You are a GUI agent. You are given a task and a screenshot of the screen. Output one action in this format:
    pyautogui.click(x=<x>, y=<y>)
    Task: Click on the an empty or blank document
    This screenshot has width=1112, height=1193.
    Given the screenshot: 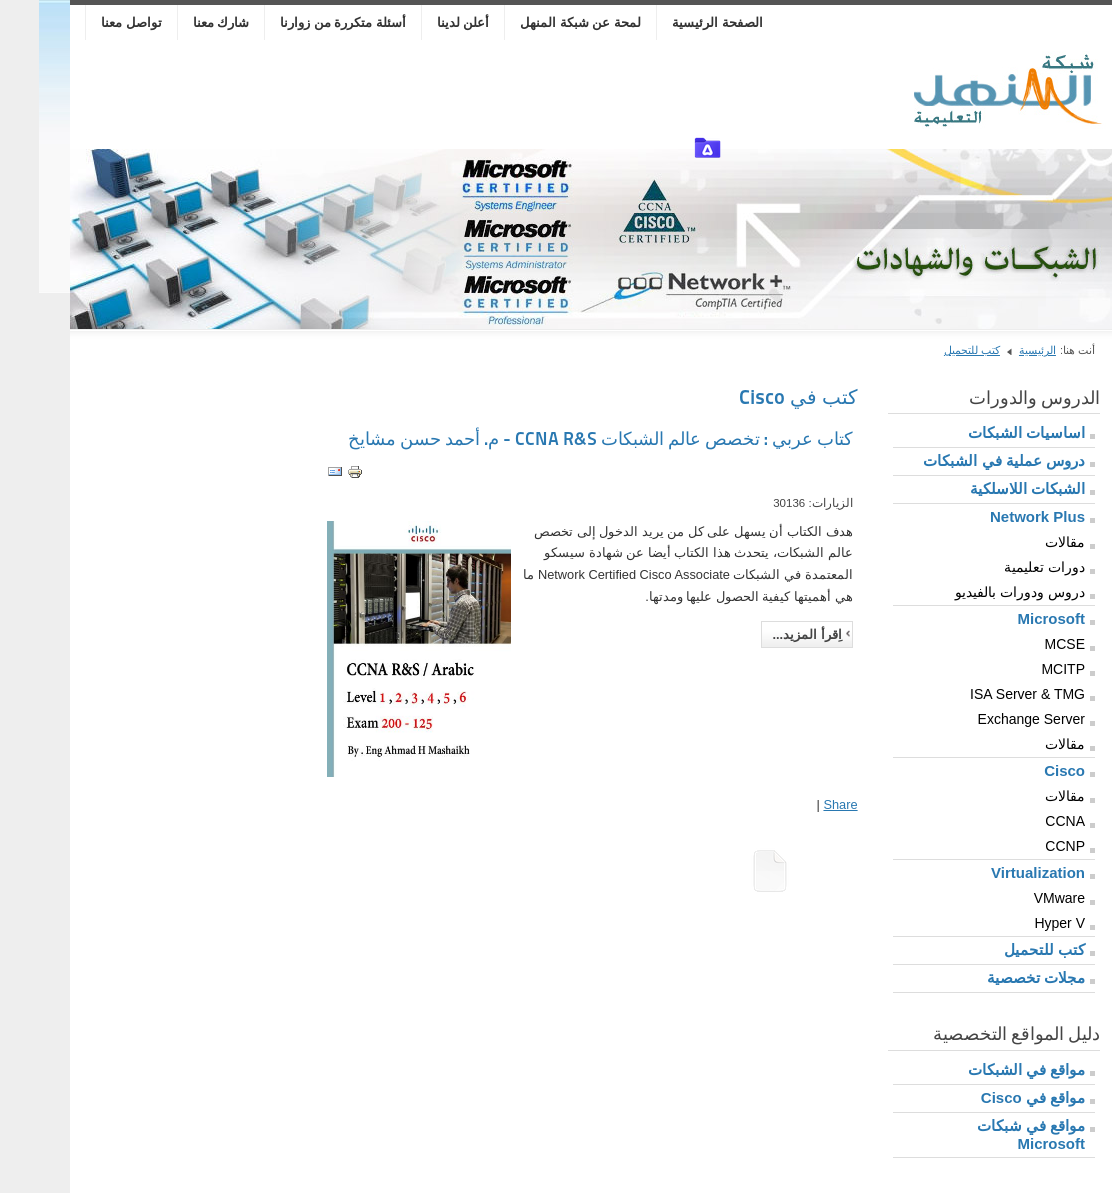 What is the action you would take?
    pyautogui.click(x=770, y=871)
    